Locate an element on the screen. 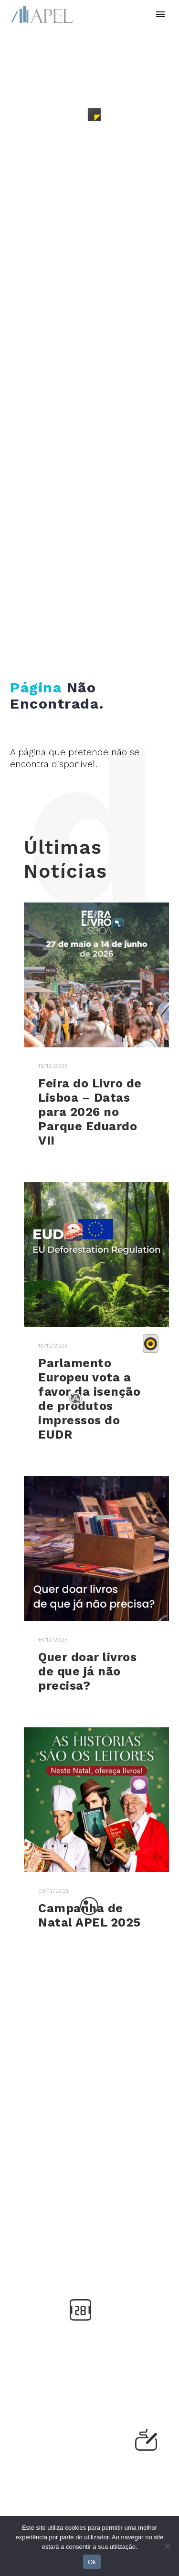  configure wacom tablet settings is located at coordinates (146, 2440).